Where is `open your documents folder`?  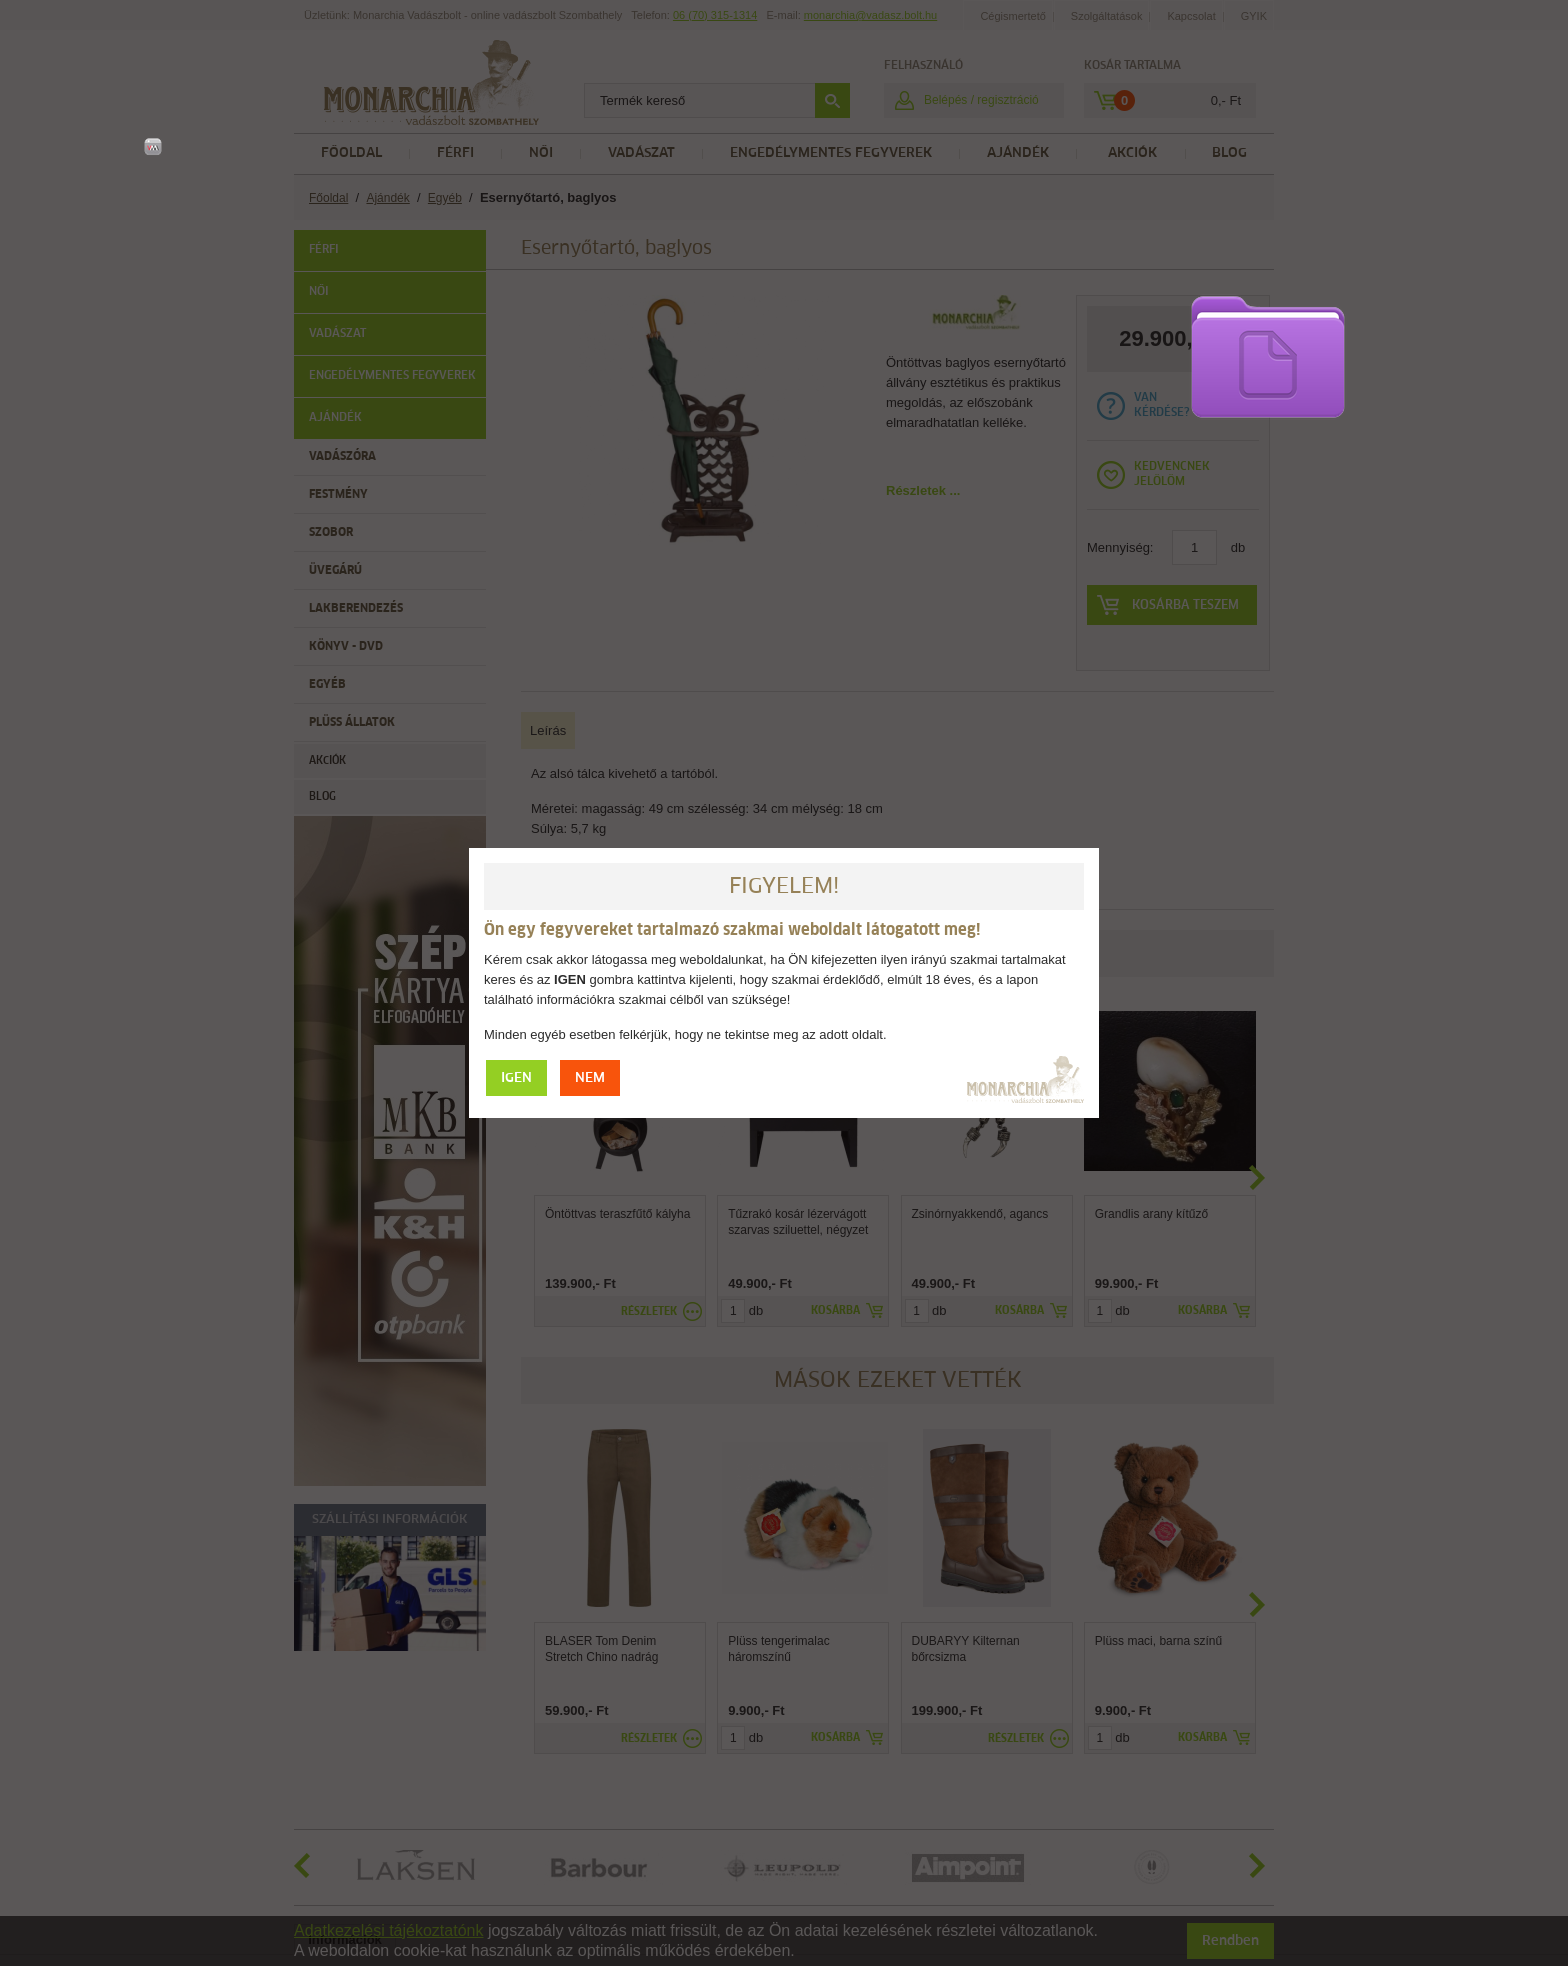 open your documents folder is located at coordinates (1268, 357).